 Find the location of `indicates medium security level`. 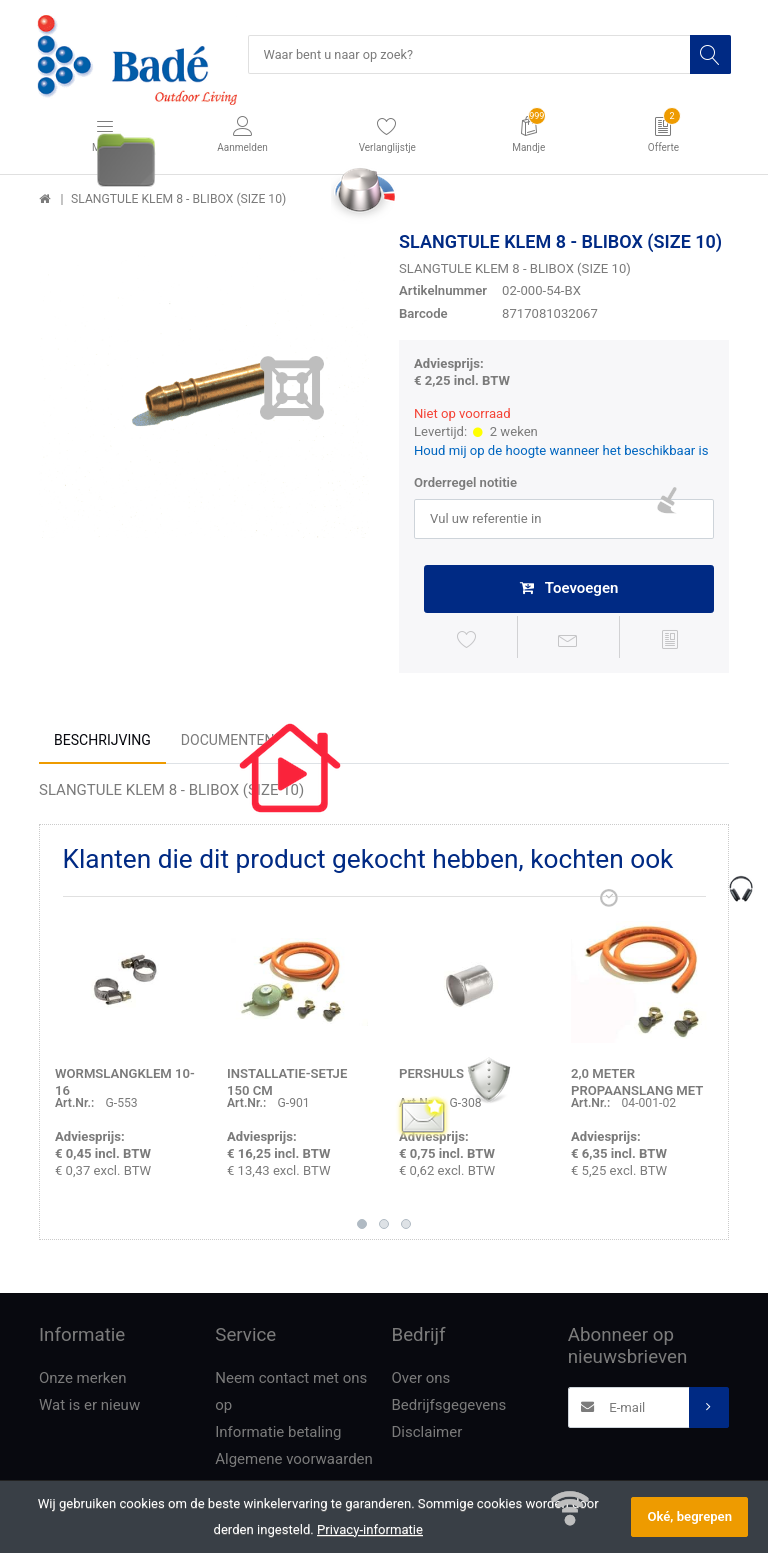

indicates medium security level is located at coordinates (489, 1080).